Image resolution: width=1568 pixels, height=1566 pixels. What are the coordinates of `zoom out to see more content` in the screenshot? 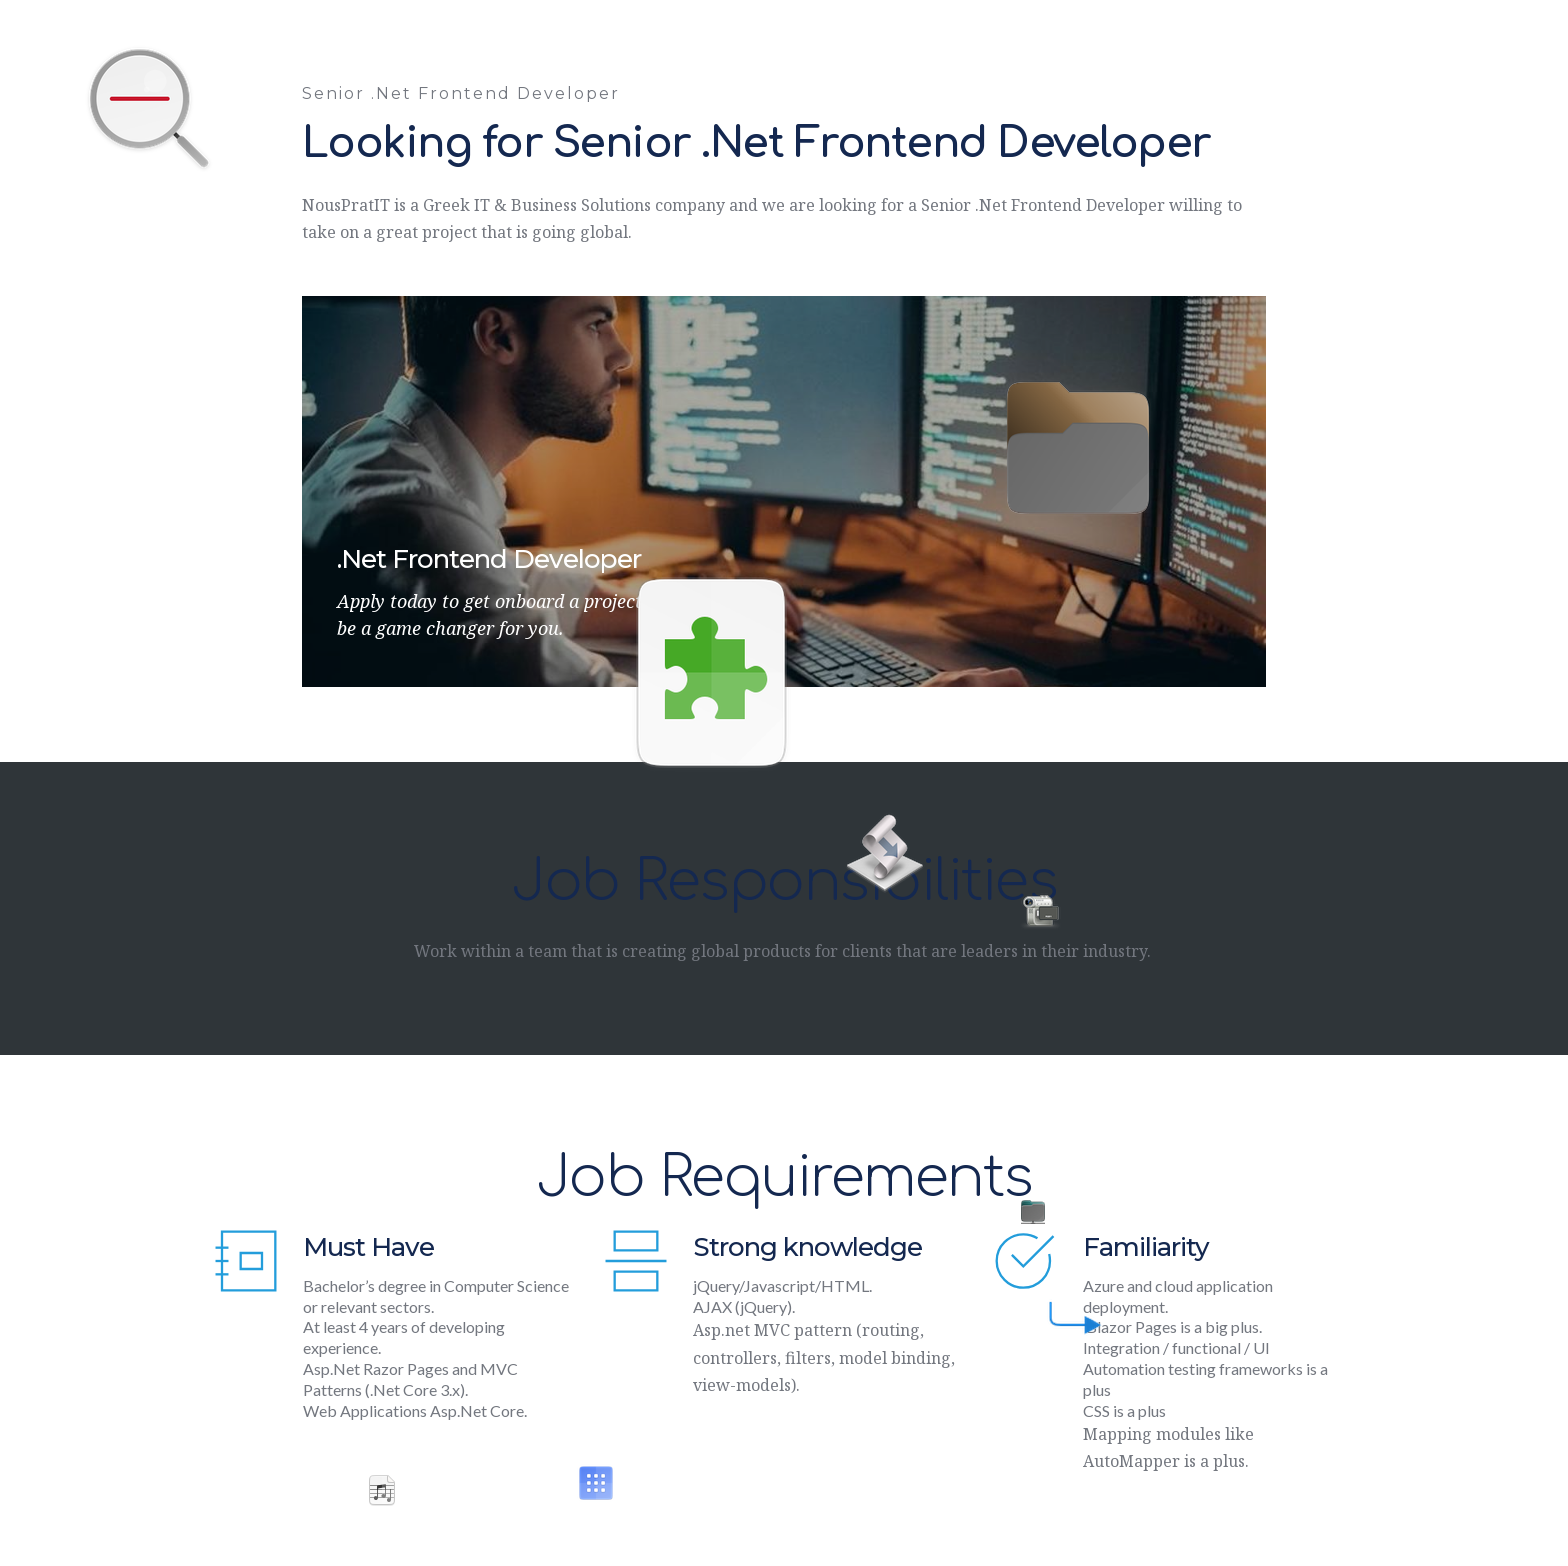 It's located at (148, 107).